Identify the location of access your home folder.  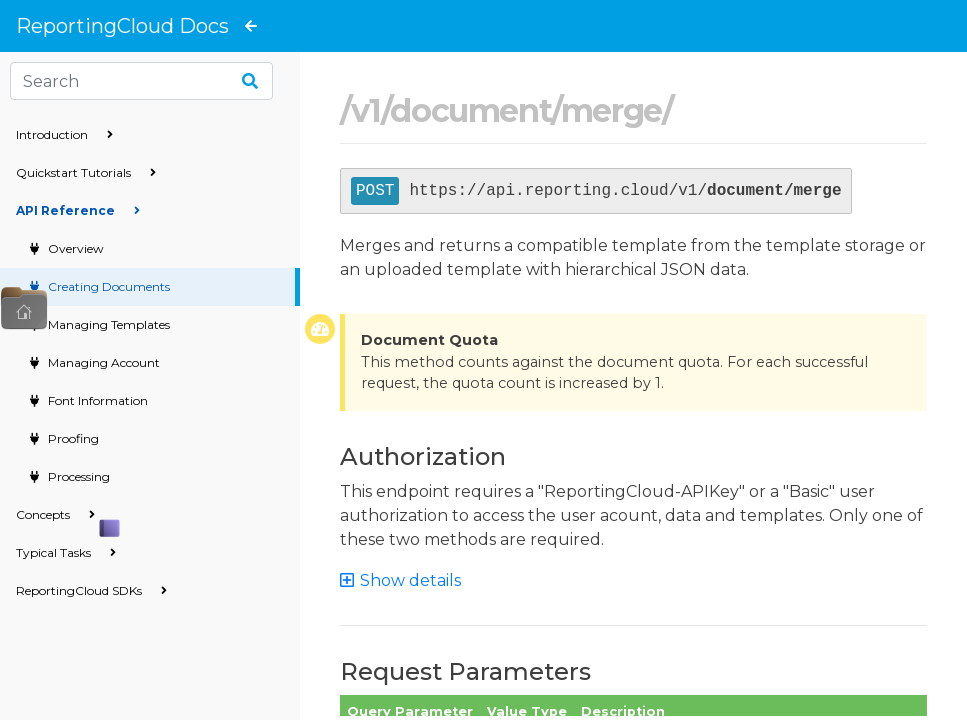
(24, 308).